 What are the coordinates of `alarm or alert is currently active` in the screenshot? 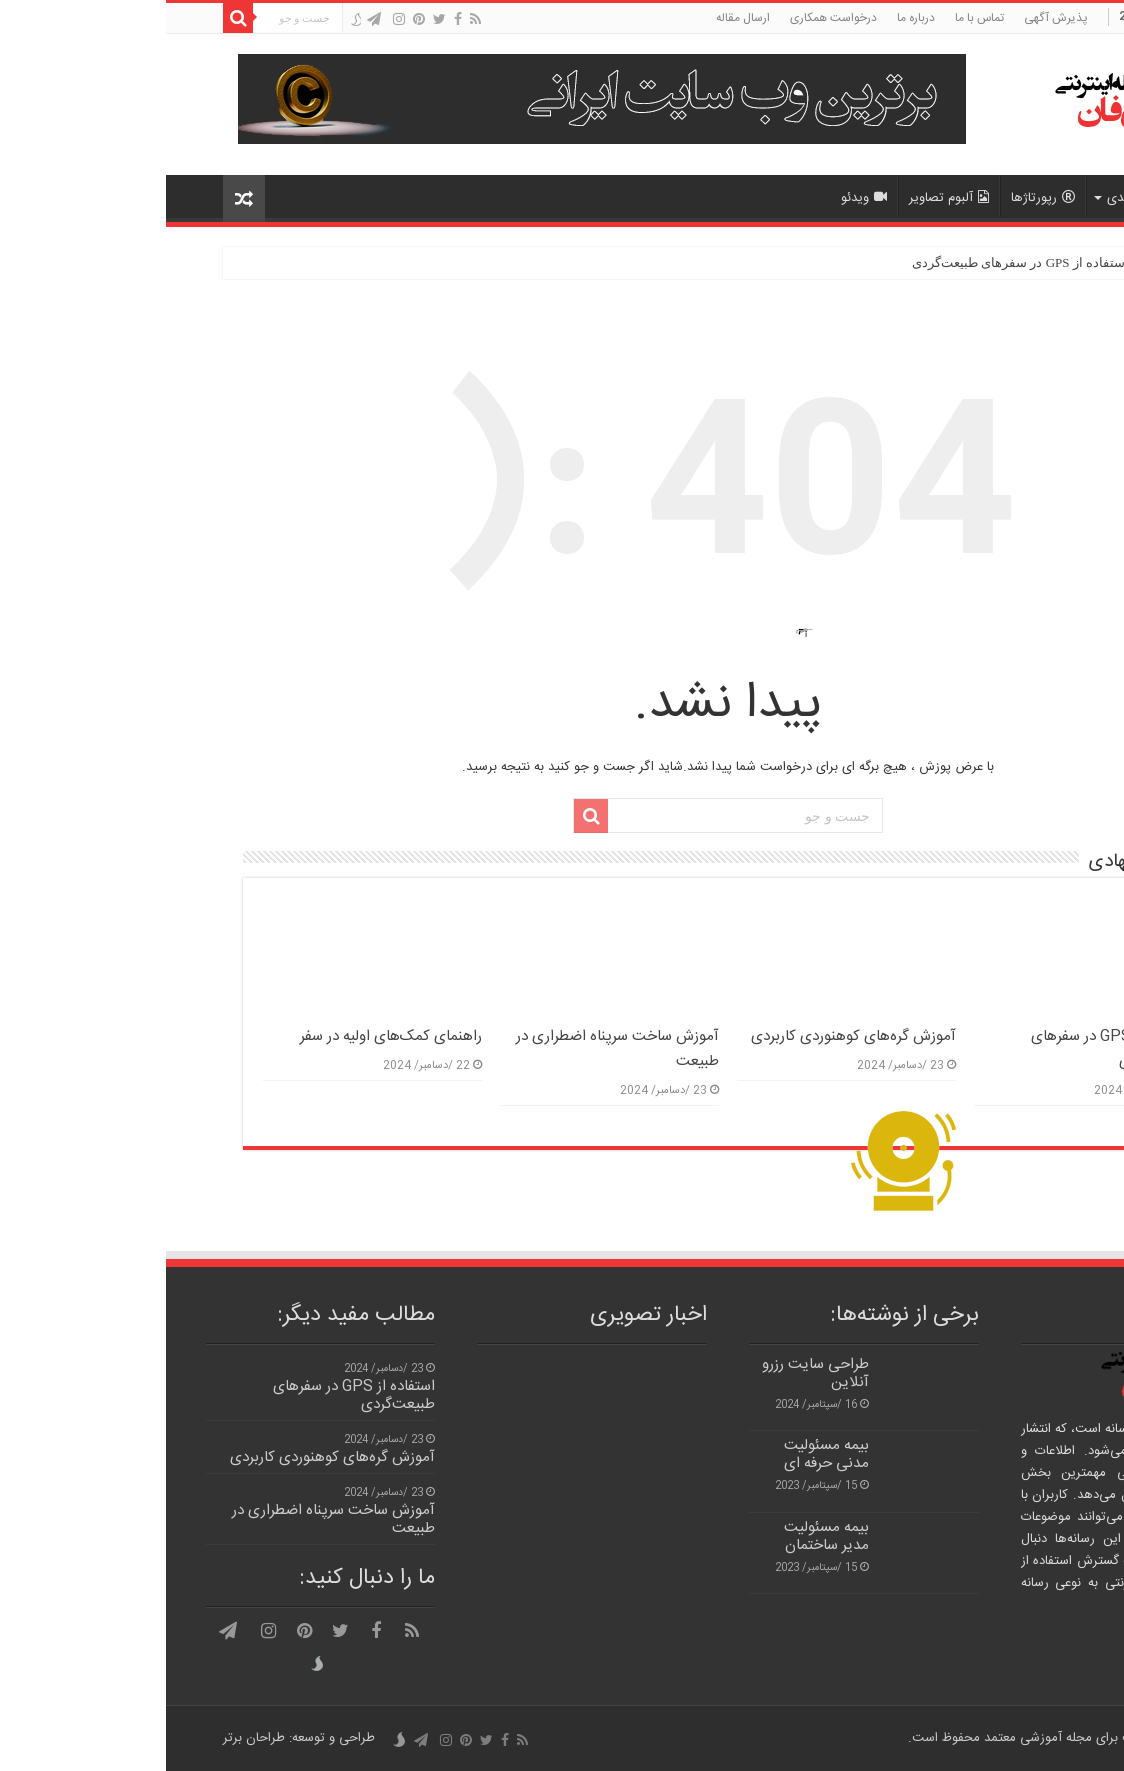 It's located at (903, 1158).